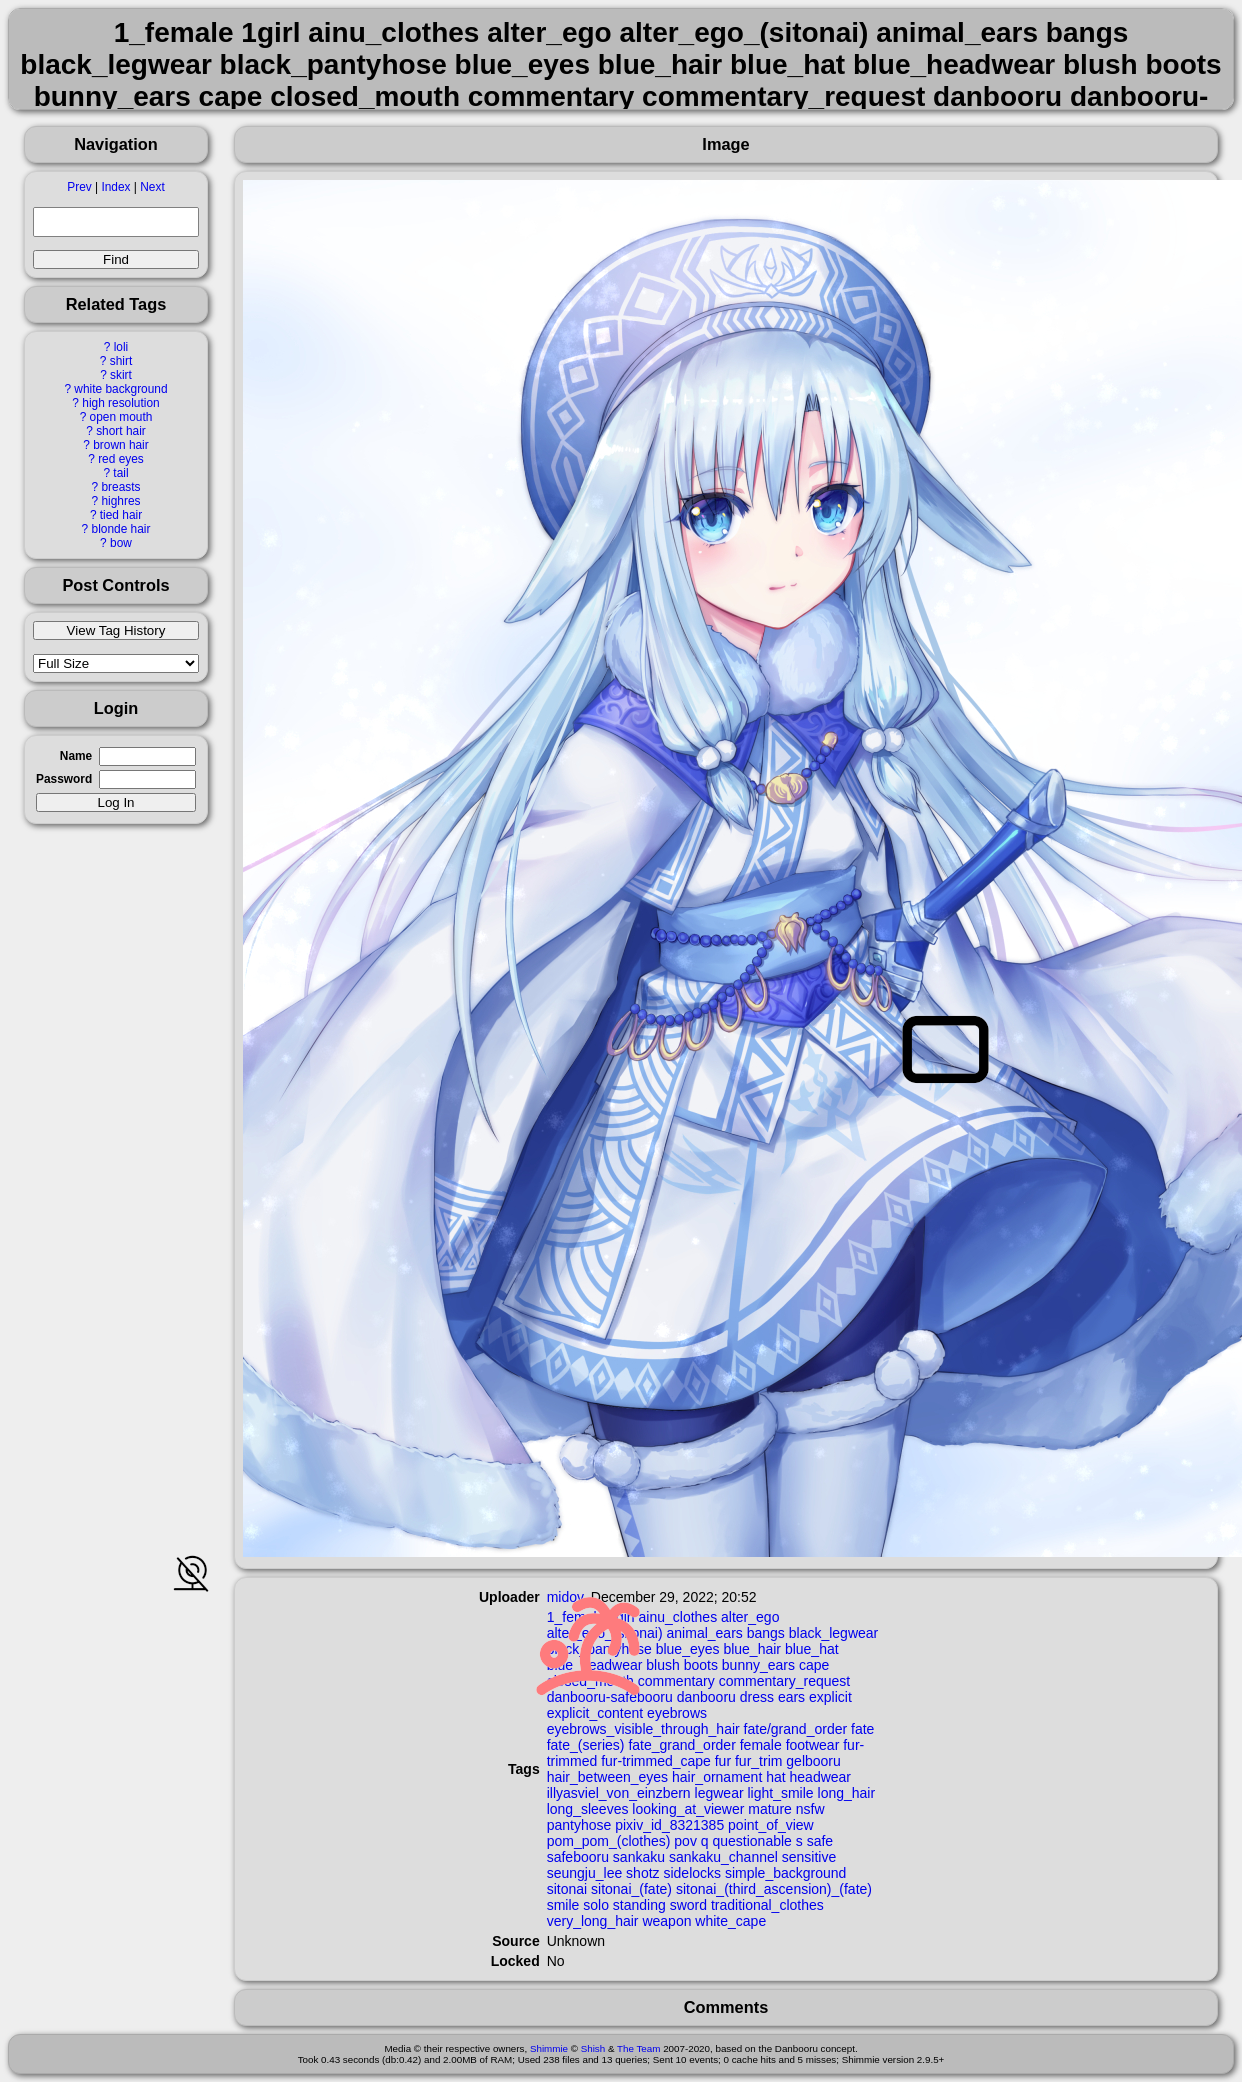 The height and width of the screenshot is (2082, 1242). What do you see at coordinates (945, 1049) in the screenshot?
I see `crop image to 7:5 aspect ratio` at bounding box center [945, 1049].